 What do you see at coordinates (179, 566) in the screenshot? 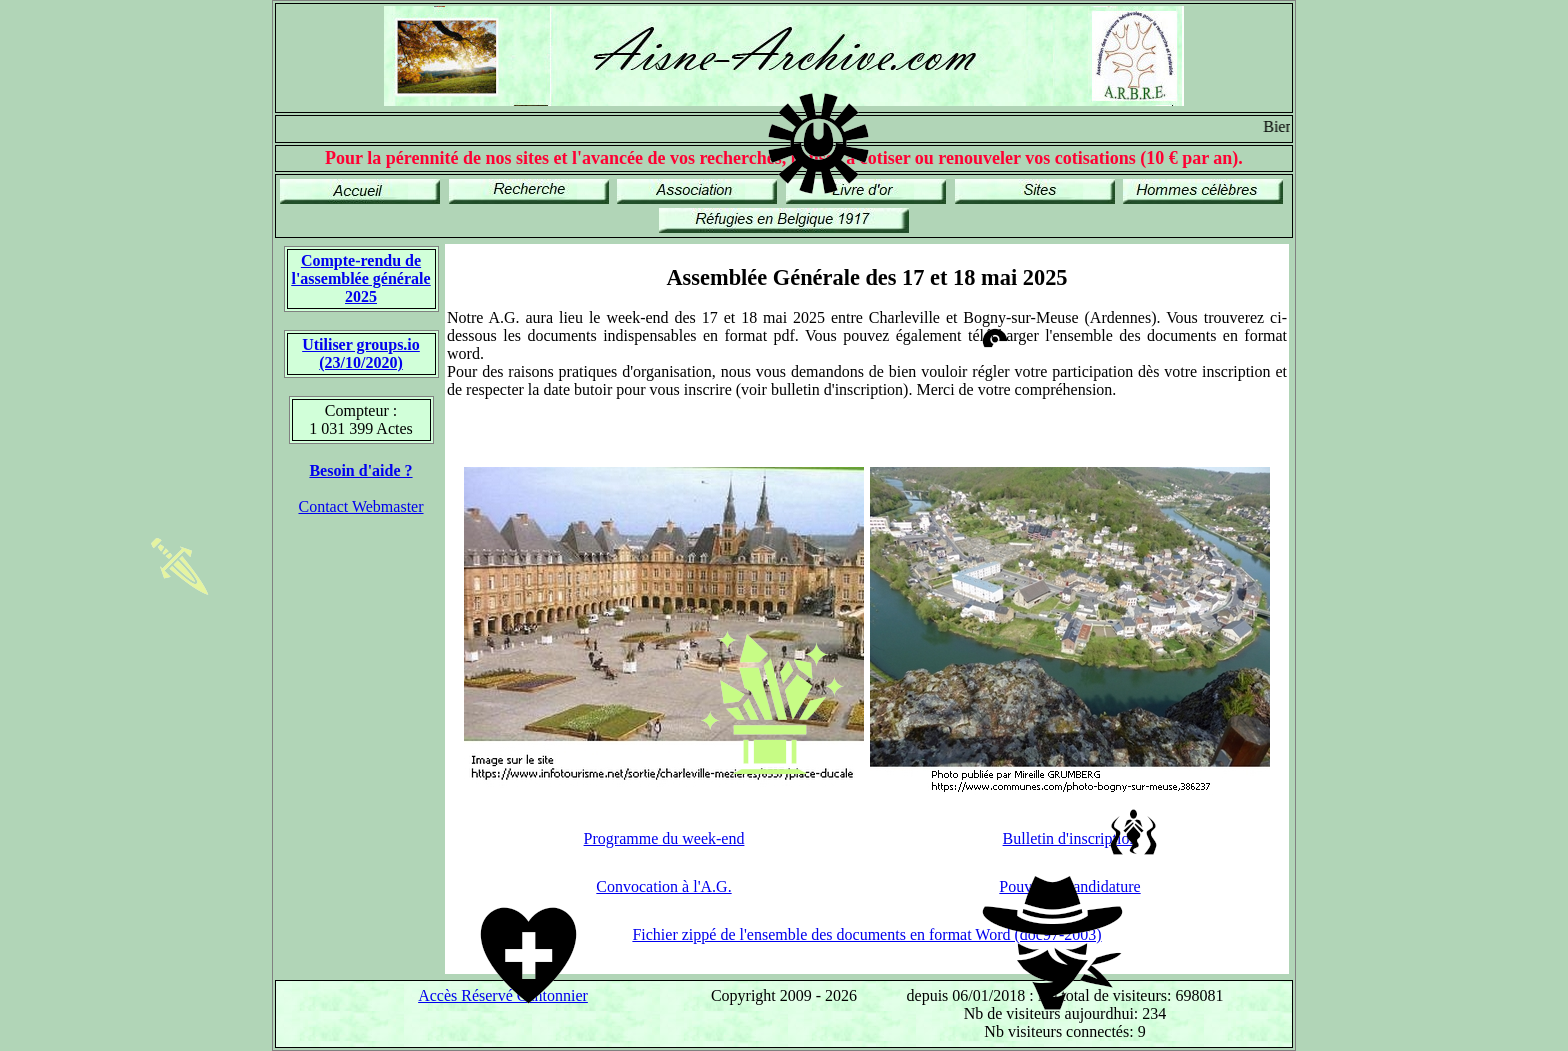
I see `equip a dagger or short blade weapon` at bounding box center [179, 566].